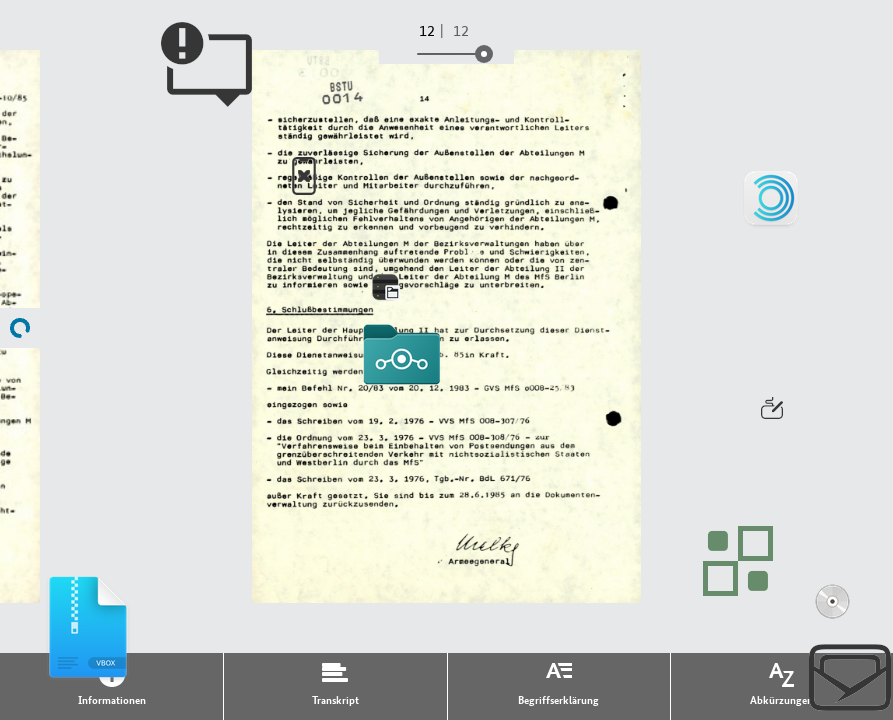 This screenshot has width=893, height=720. I want to click on disconnect or unlink a paired device, so click(304, 176).